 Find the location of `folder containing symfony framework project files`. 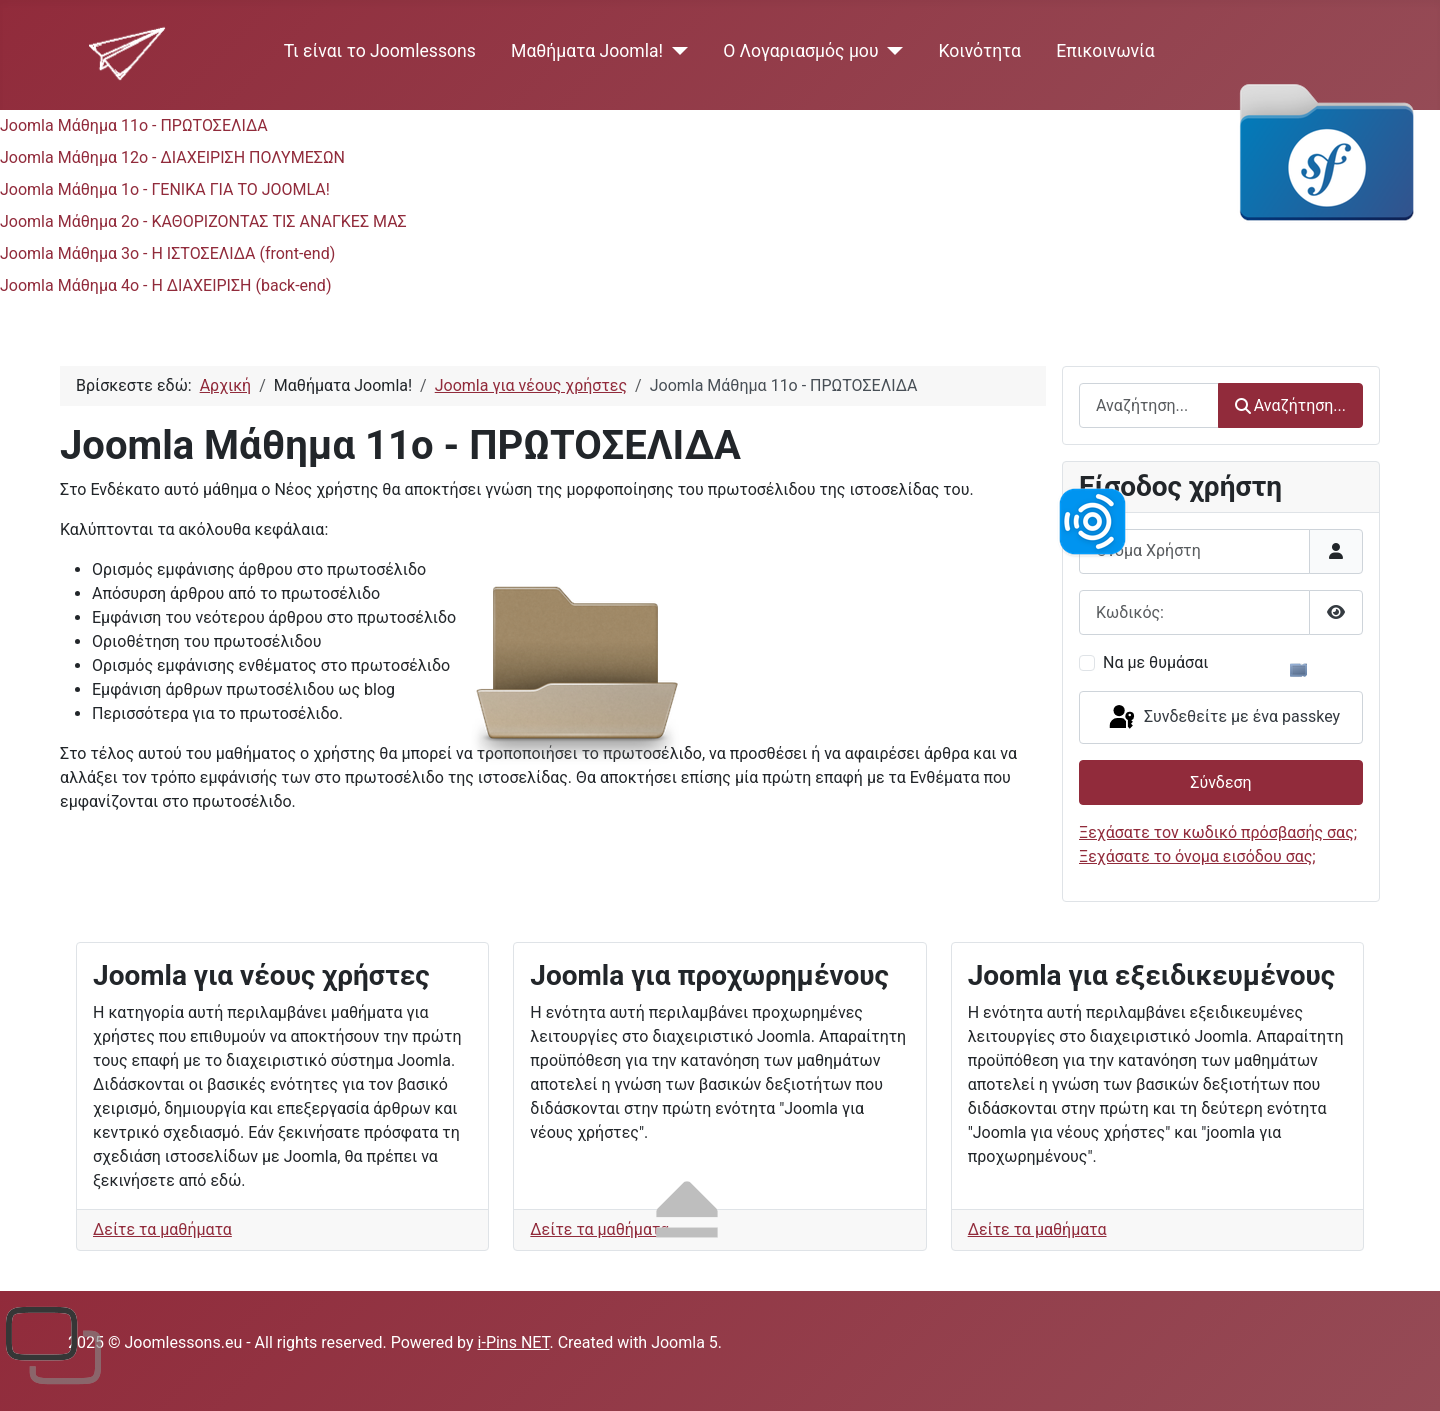

folder containing symfony framework project files is located at coordinates (1326, 157).